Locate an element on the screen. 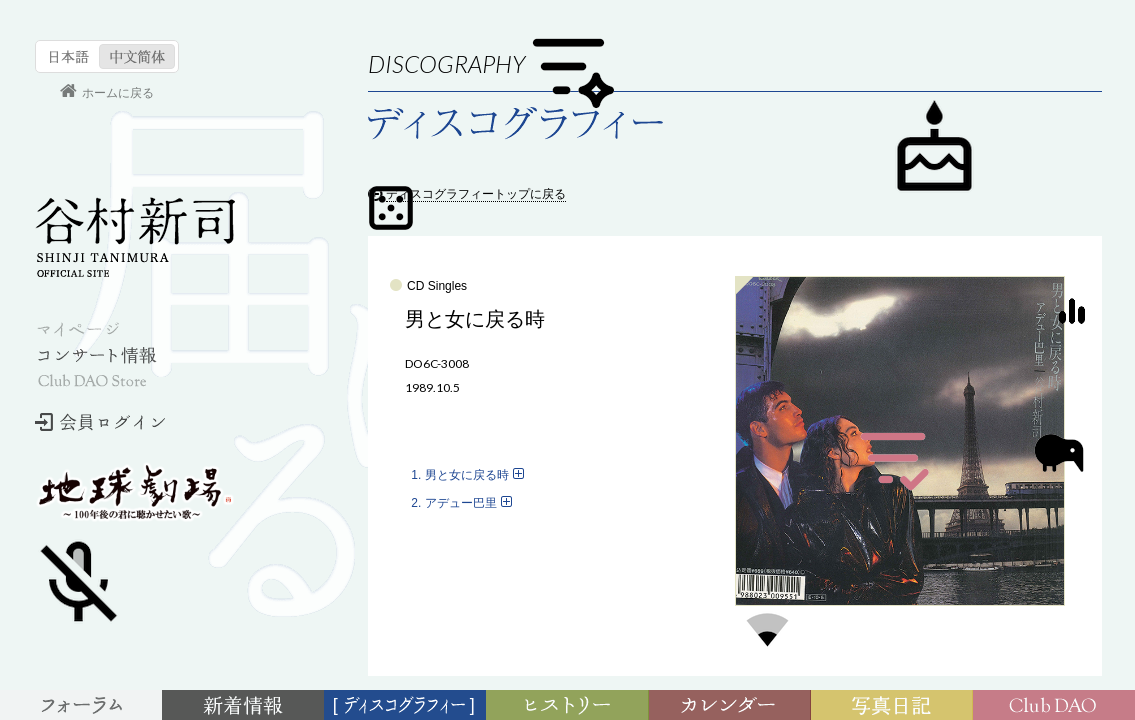 The height and width of the screenshot is (720, 1135). indicates weak wifi signal strength (1 bar) is located at coordinates (767, 629).